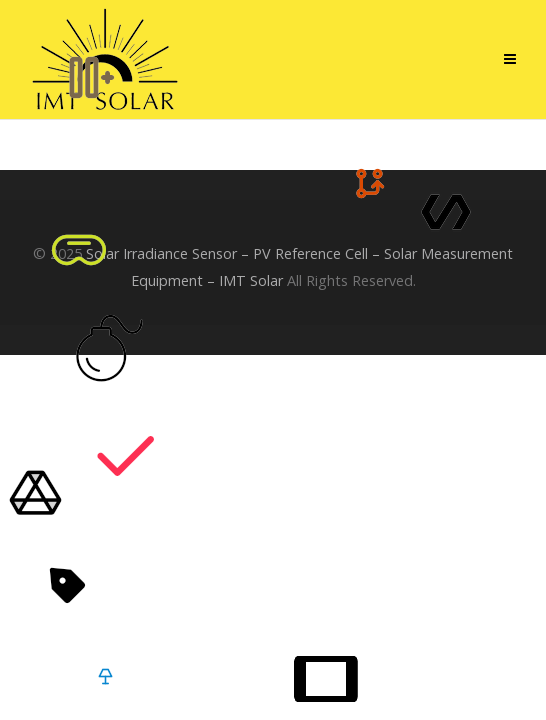 The height and width of the screenshot is (720, 546). I want to click on open Google Drive, so click(35, 494).